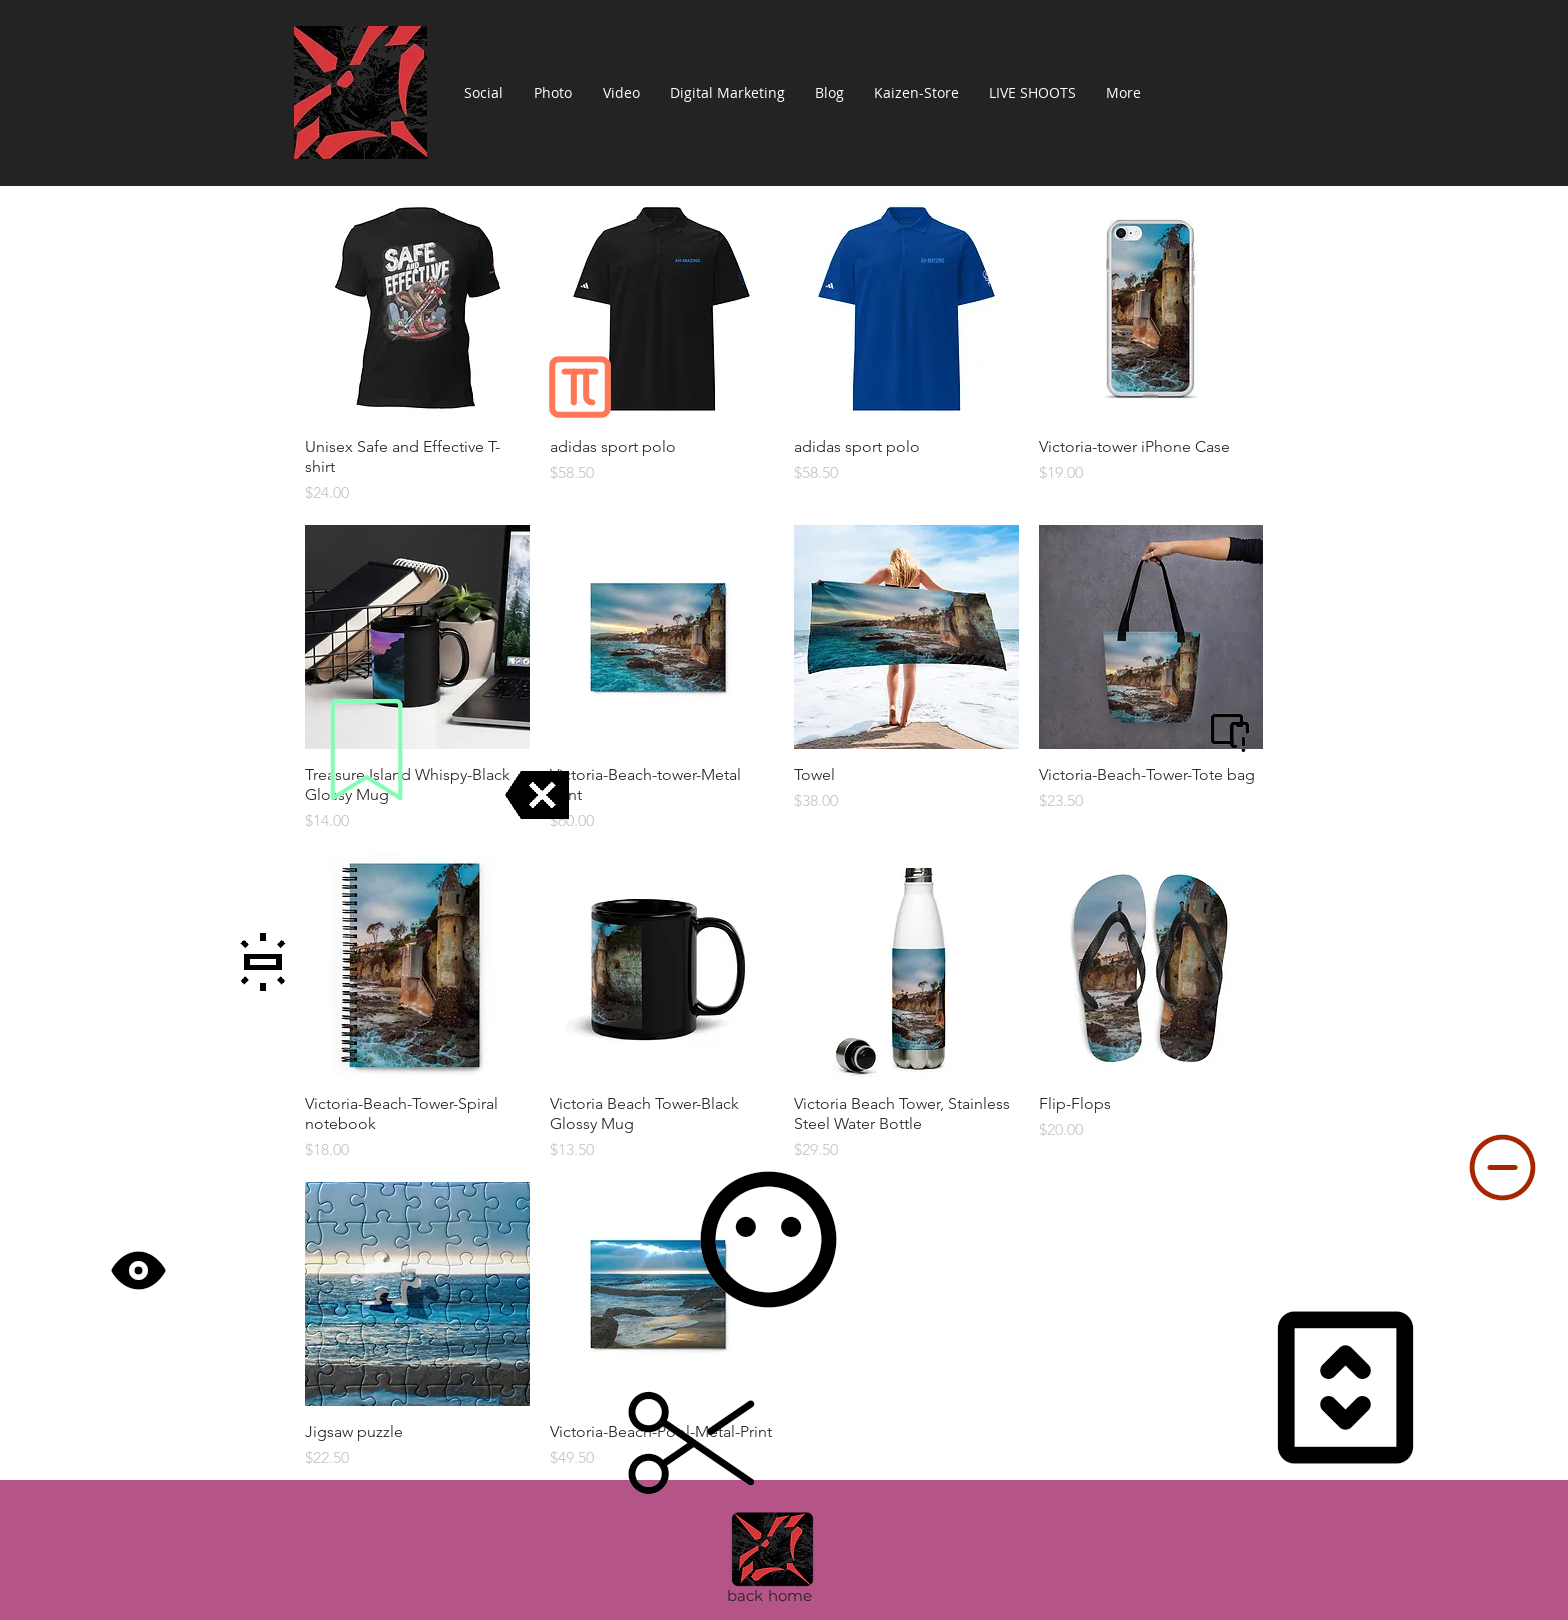  What do you see at coordinates (263, 962) in the screenshot?
I see `adjust screen brightness settings` at bounding box center [263, 962].